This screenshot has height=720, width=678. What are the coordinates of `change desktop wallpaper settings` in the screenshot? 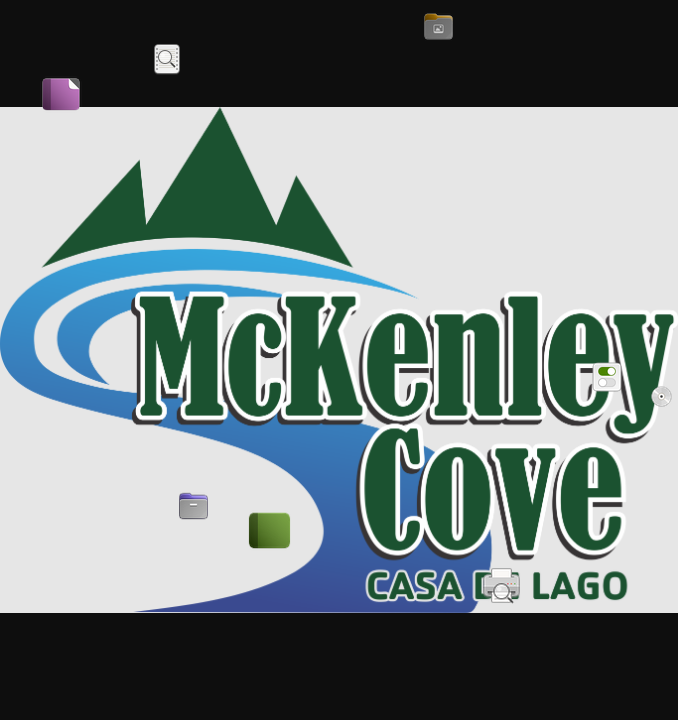 It's located at (61, 93).